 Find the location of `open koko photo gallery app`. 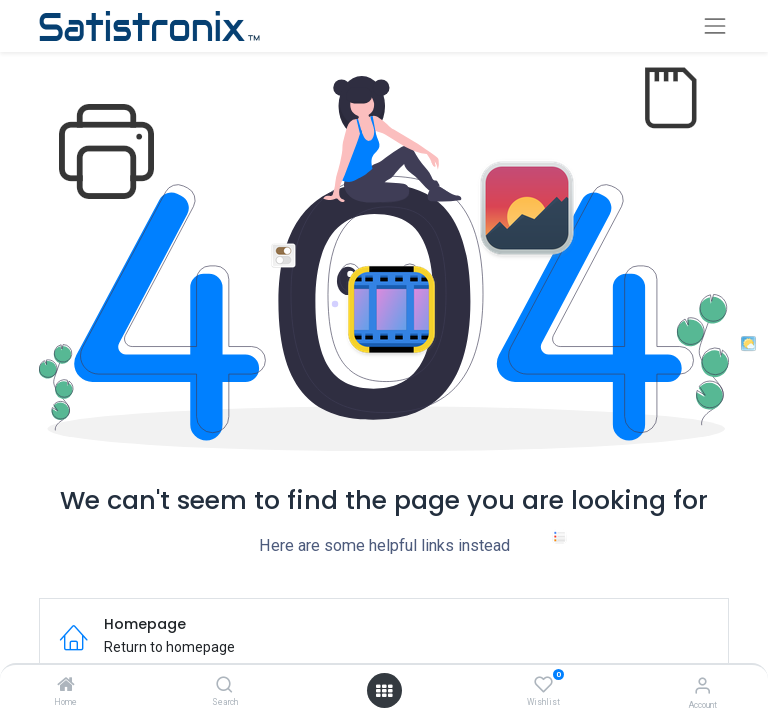

open koko photo gallery app is located at coordinates (527, 208).